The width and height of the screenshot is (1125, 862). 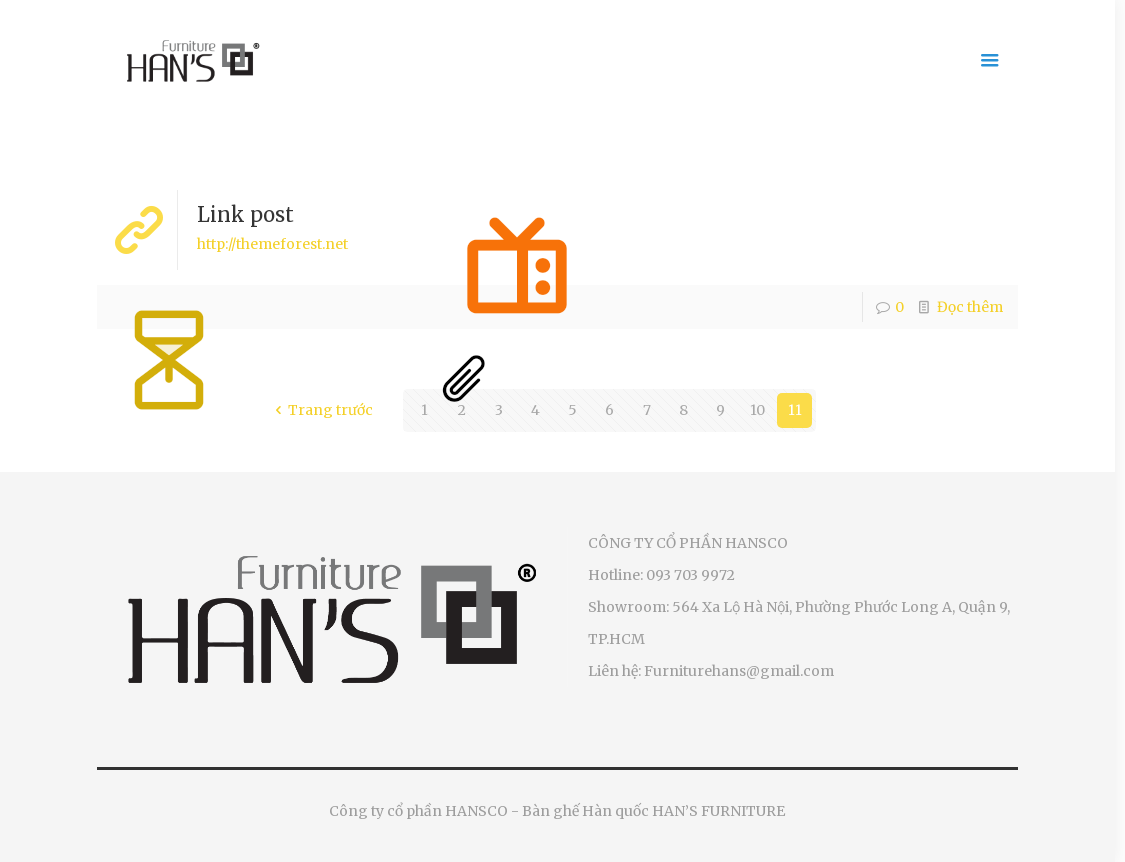 What do you see at coordinates (464, 378) in the screenshot?
I see `attach a file to your message` at bounding box center [464, 378].